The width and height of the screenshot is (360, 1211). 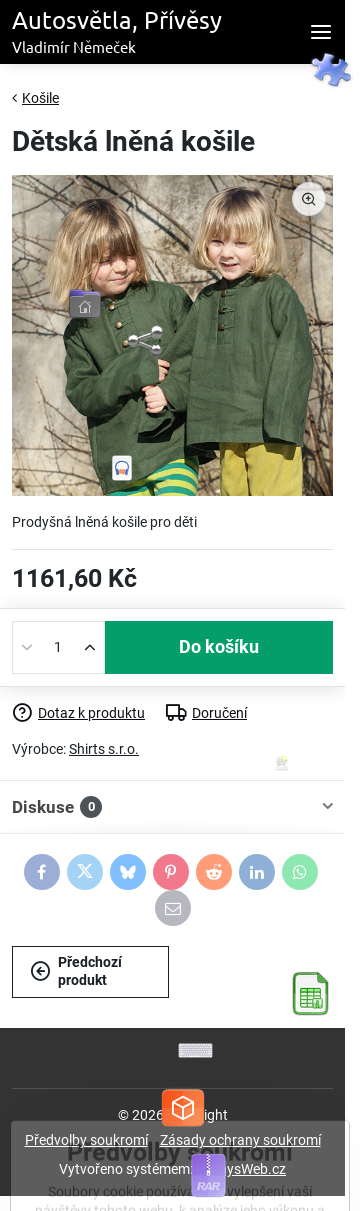 I want to click on open a spreadsheet file, so click(x=310, y=993).